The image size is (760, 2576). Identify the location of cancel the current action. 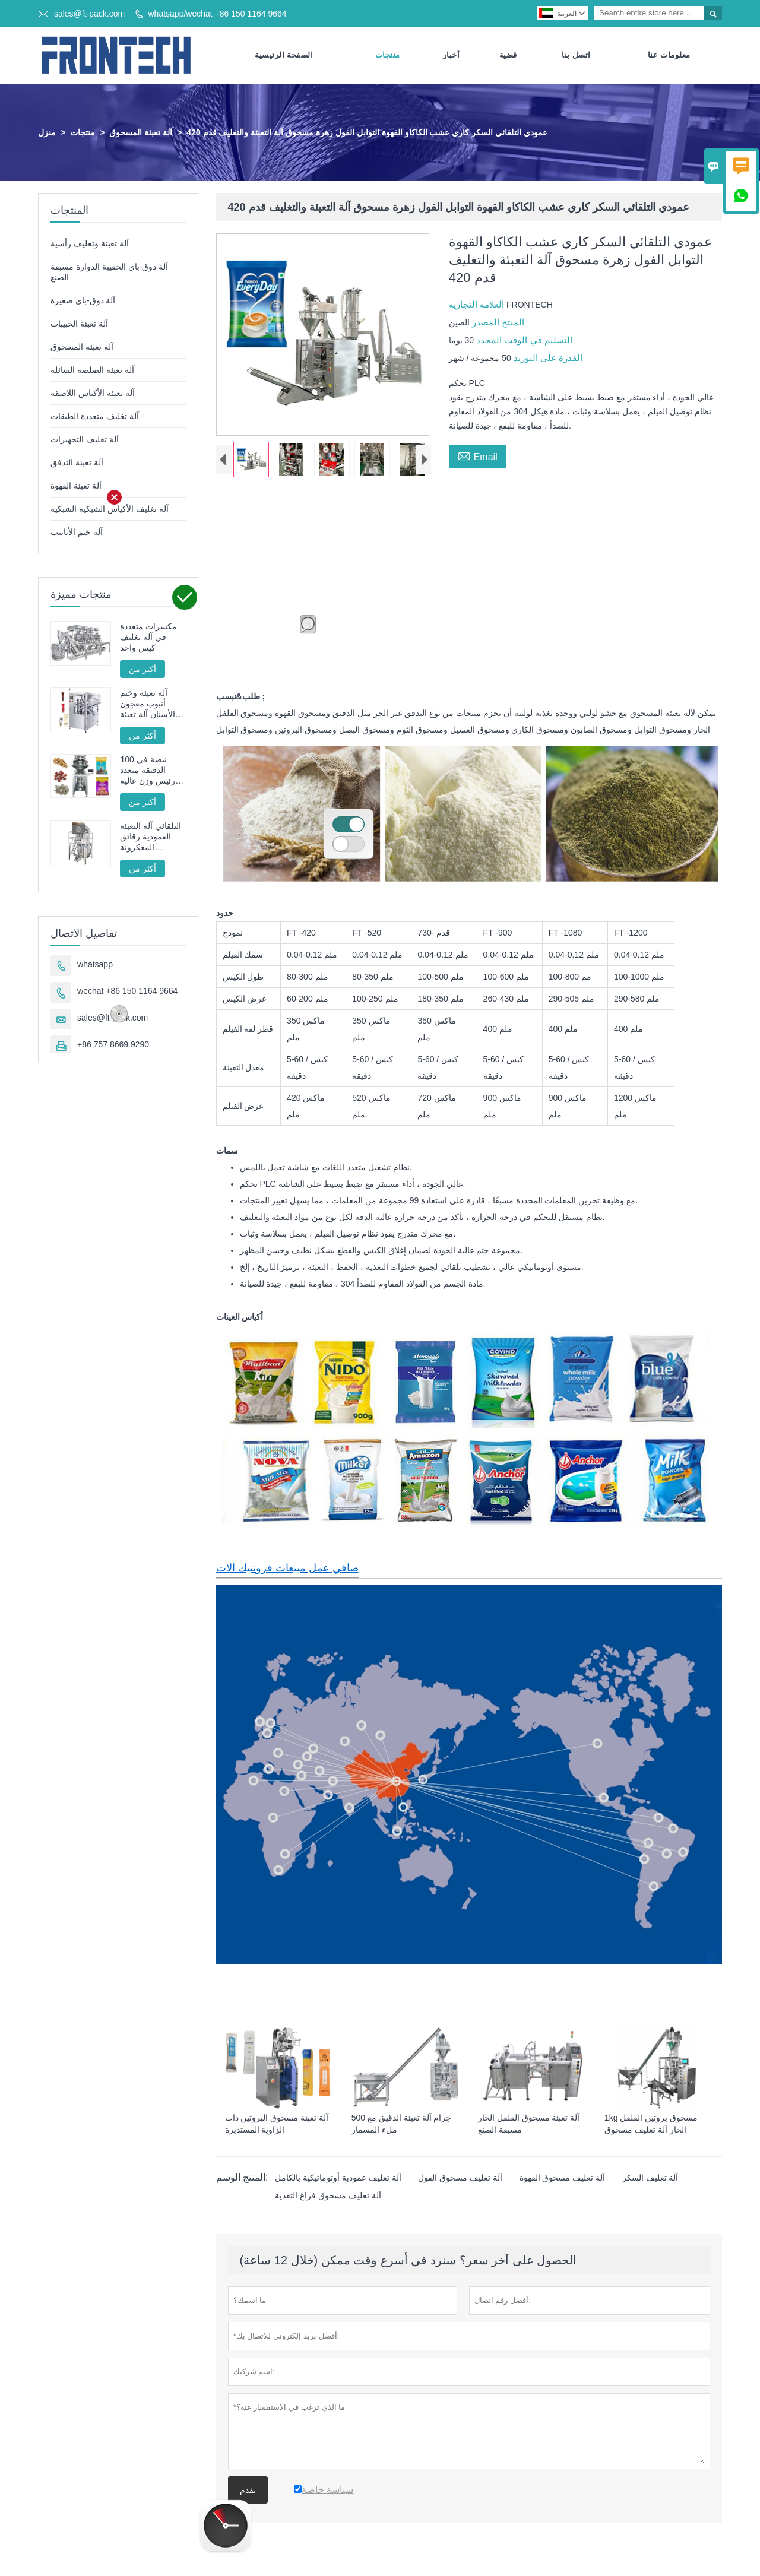
(114, 497).